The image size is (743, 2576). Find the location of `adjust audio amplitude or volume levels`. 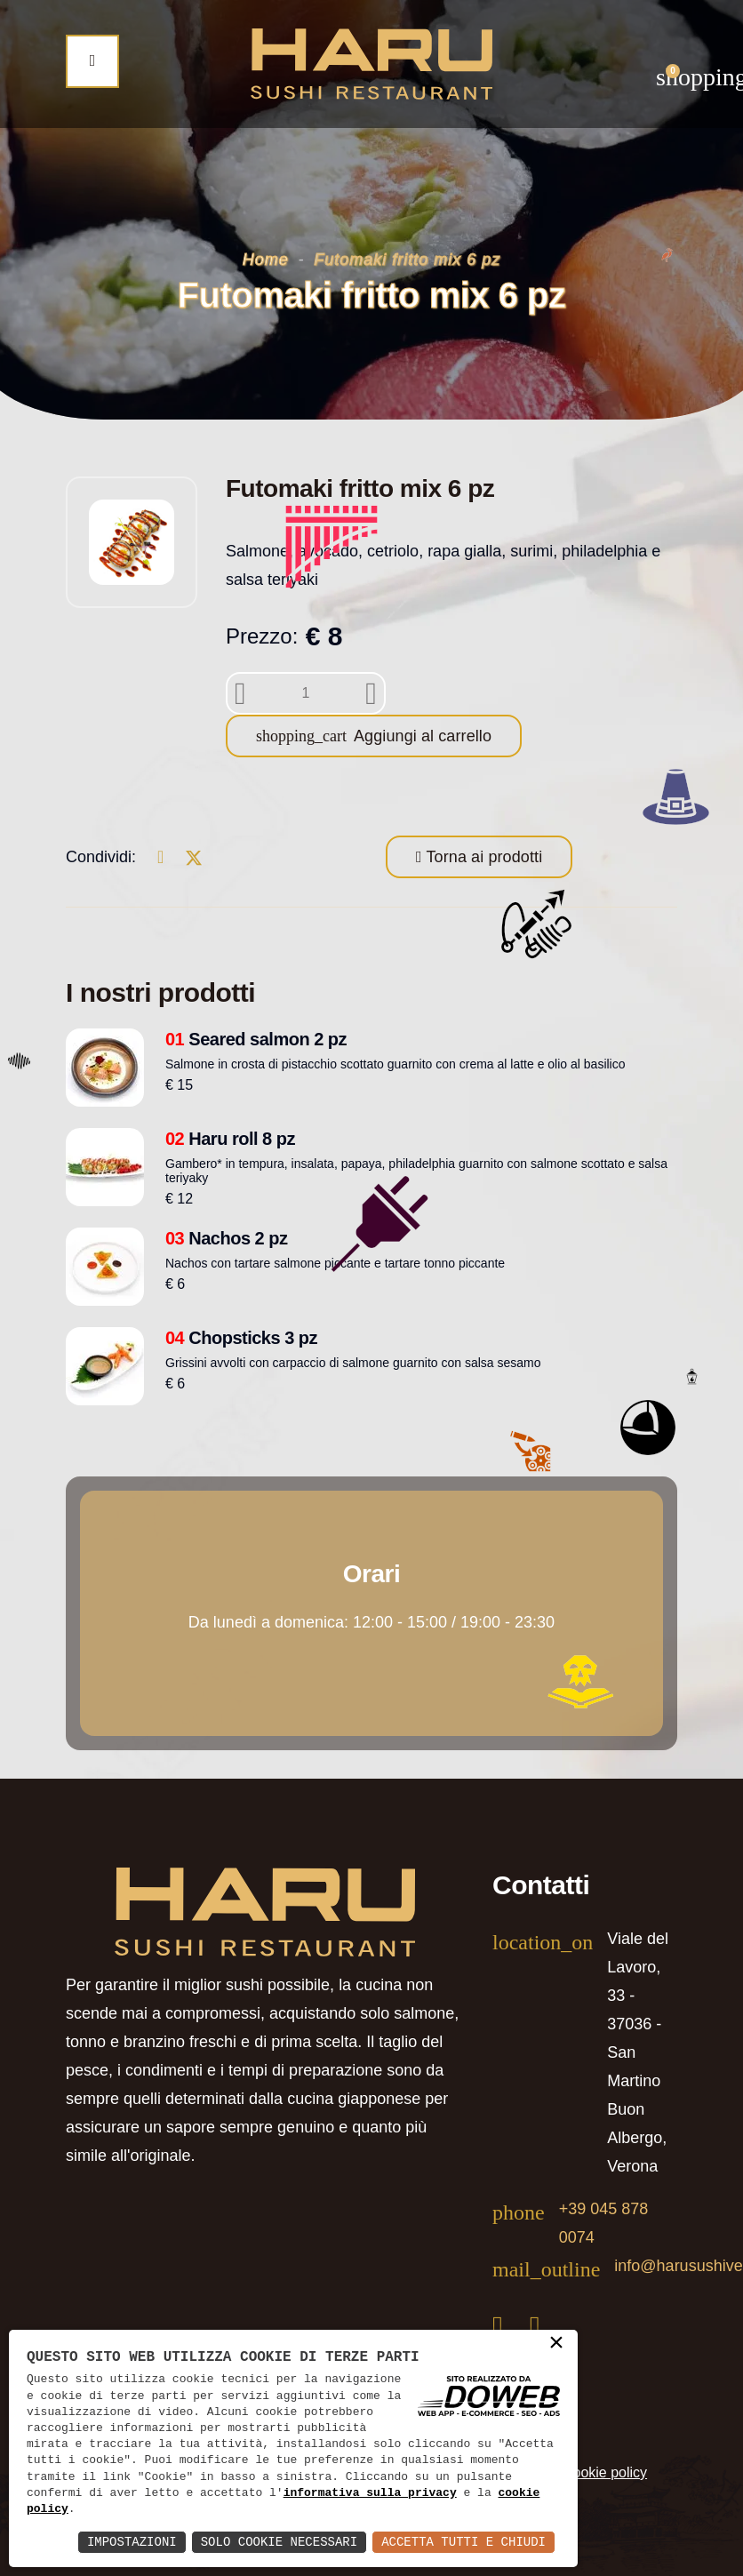

adjust audio amplitude or volume levels is located at coordinates (19, 1060).